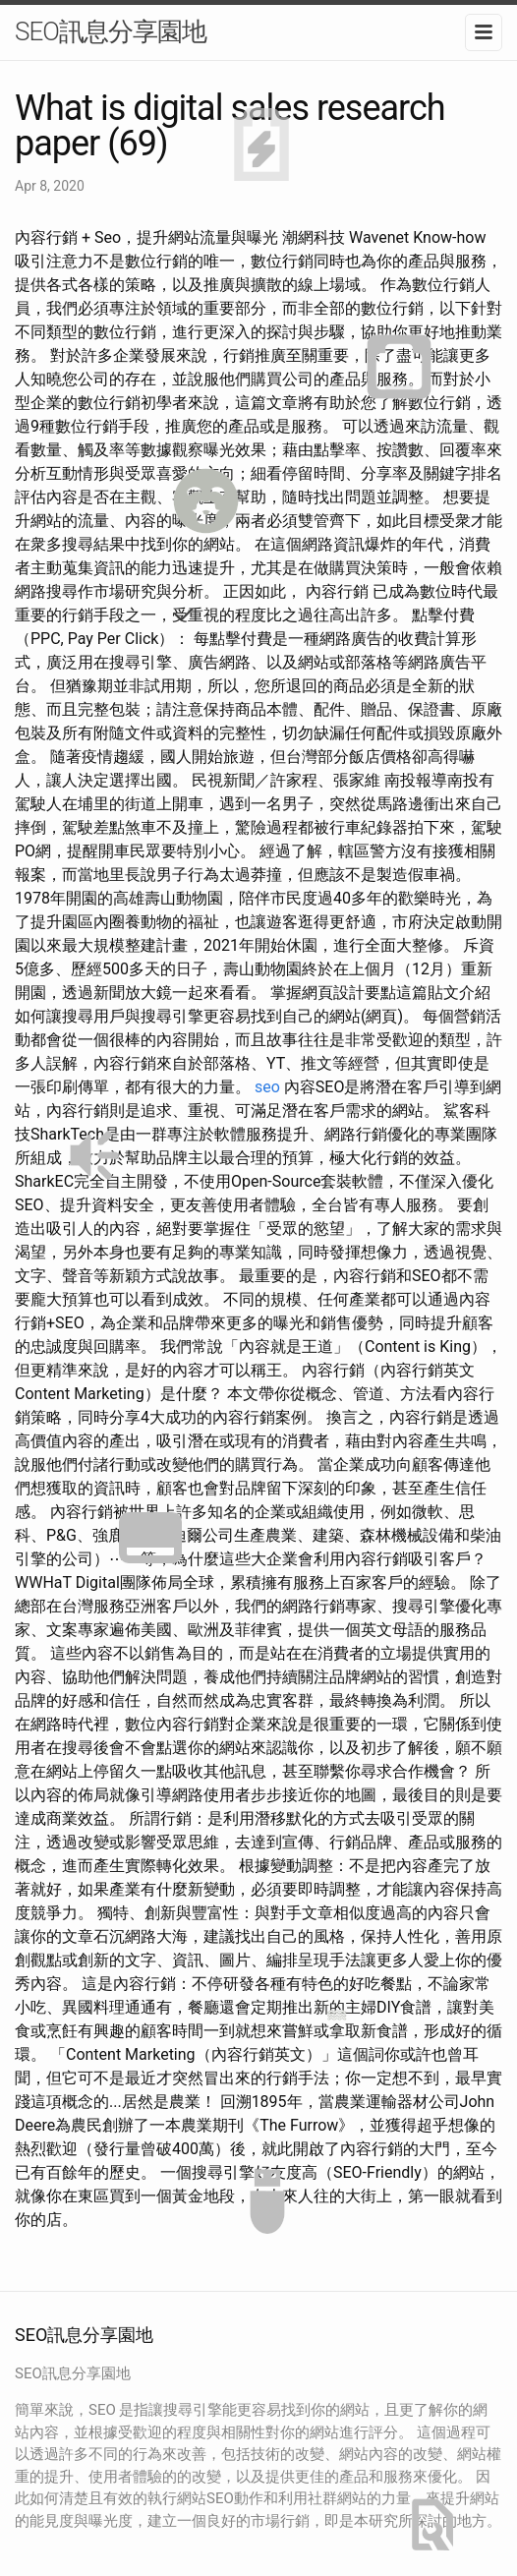 Image resolution: width=517 pixels, height=2576 pixels. Describe the element at coordinates (399, 367) in the screenshot. I see `connect to a wired ethernet network` at that location.